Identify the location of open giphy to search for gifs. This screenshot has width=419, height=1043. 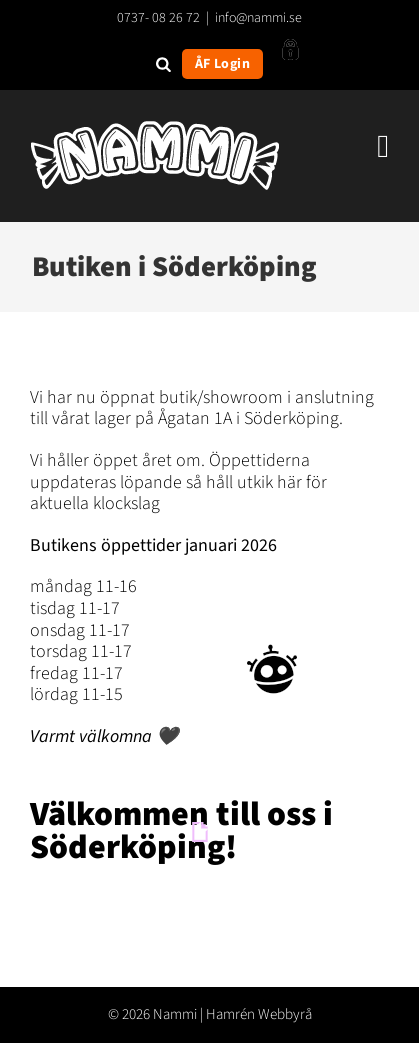
(200, 832).